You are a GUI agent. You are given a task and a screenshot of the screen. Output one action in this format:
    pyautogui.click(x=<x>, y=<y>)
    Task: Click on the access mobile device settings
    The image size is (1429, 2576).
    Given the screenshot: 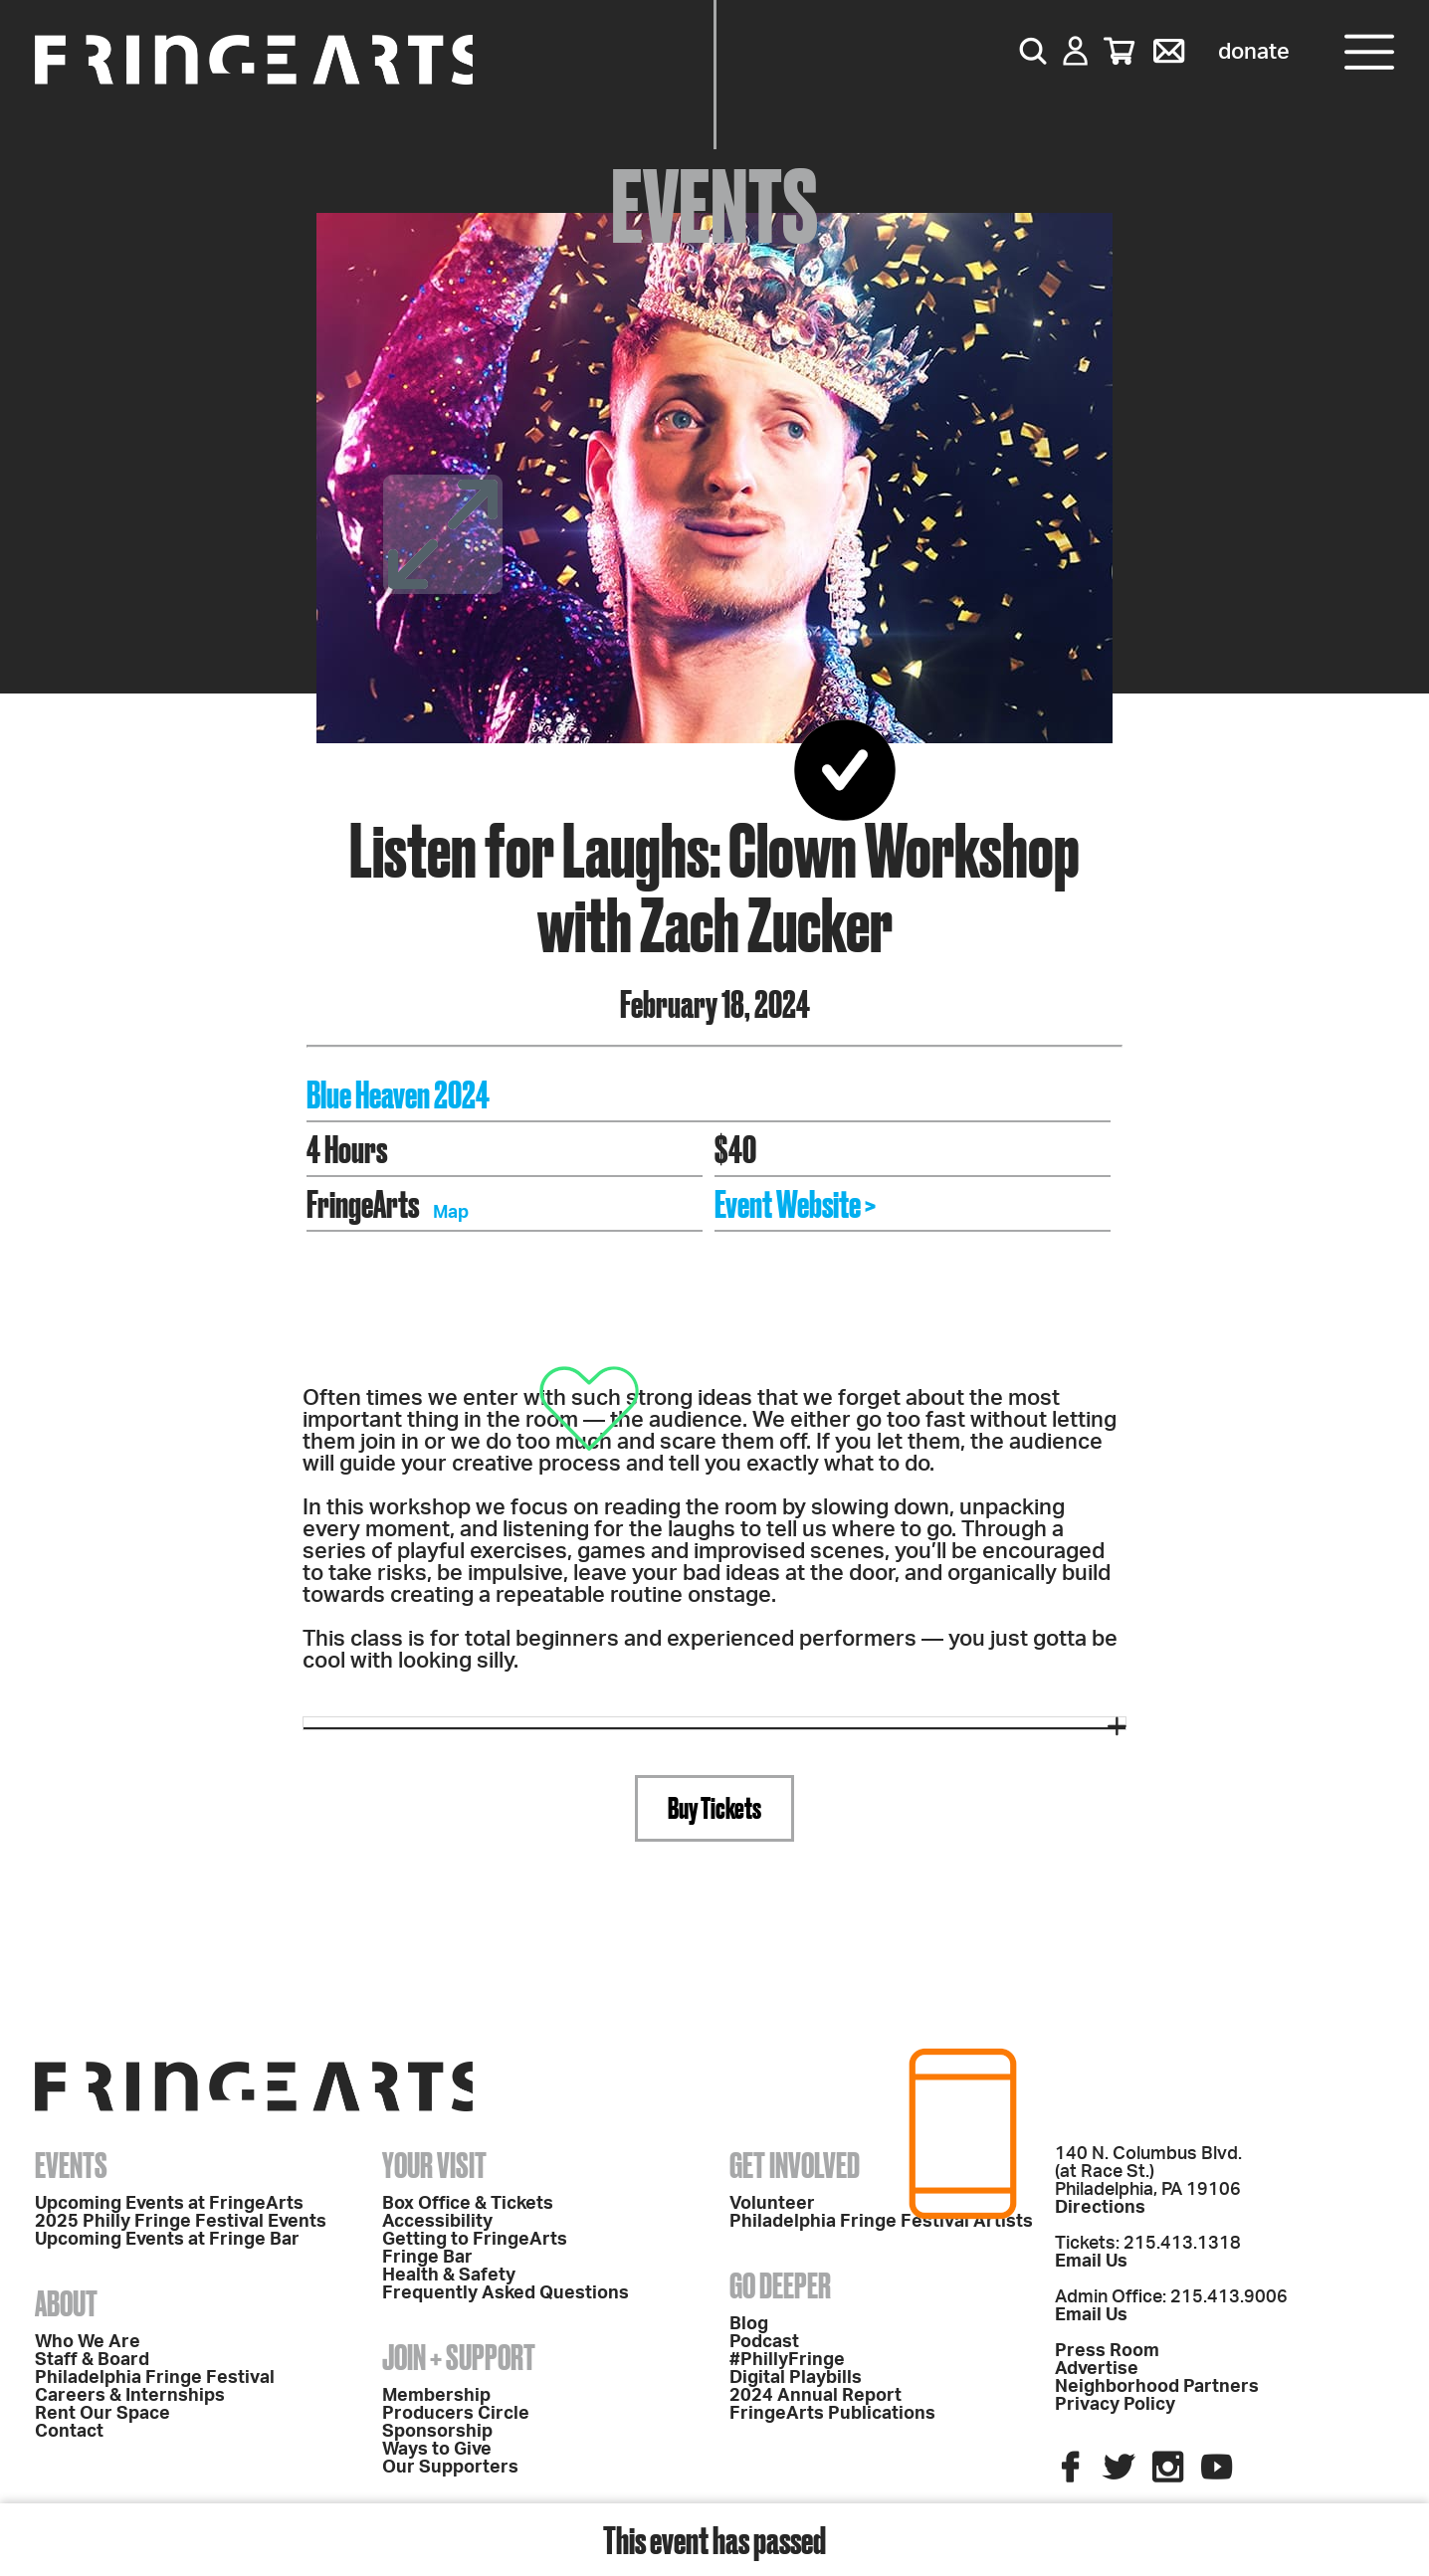 What is the action you would take?
    pyautogui.click(x=962, y=2133)
    